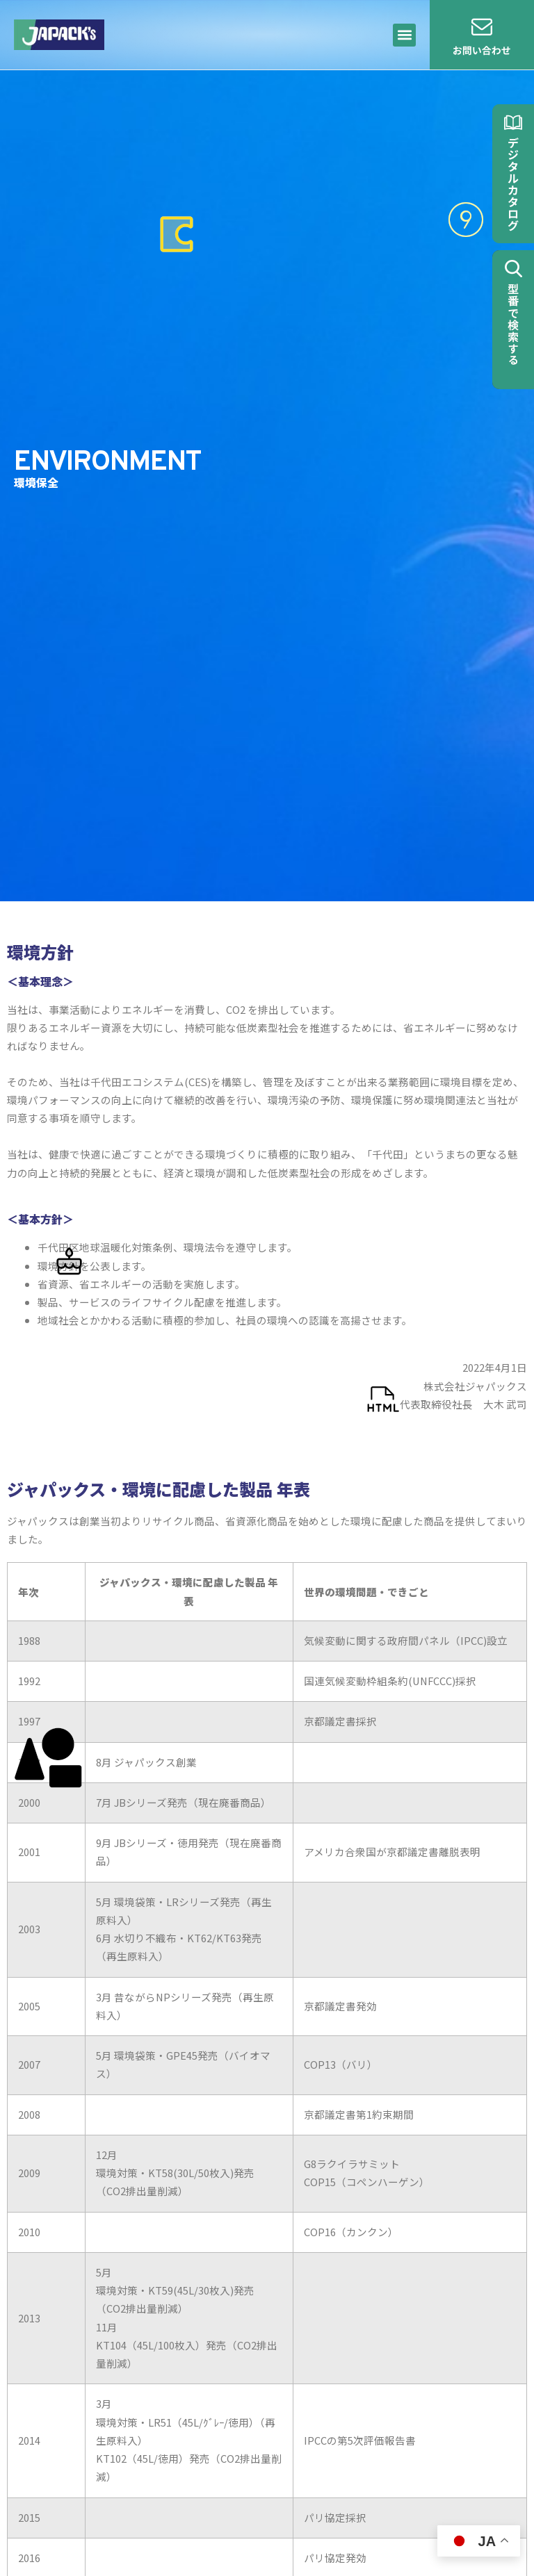 Image resolution: width=534 pixels, height=2576 pixels. I want to click on view or open an HTML file, so click(382, 1400).